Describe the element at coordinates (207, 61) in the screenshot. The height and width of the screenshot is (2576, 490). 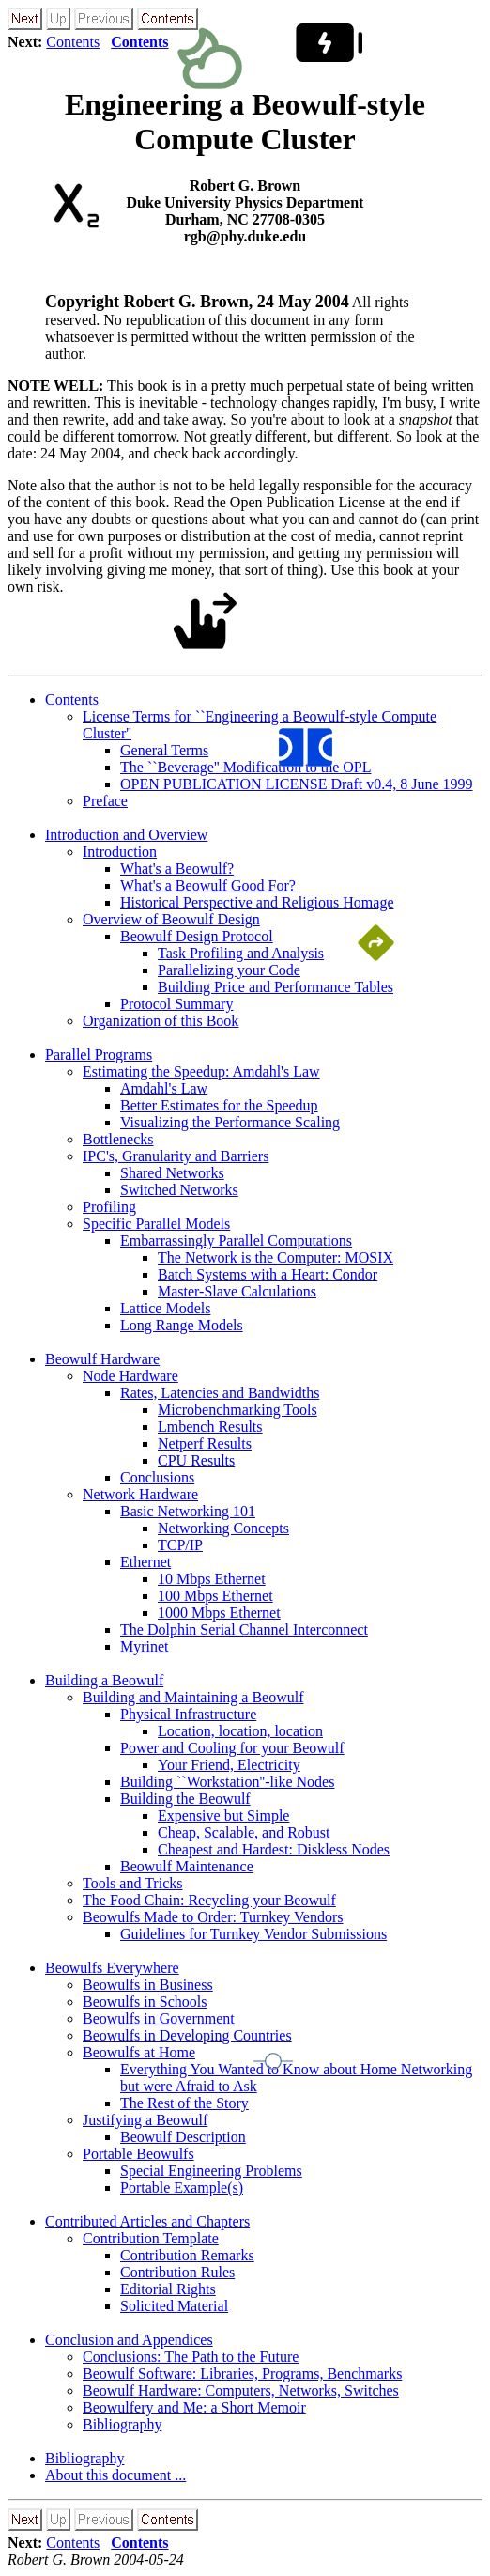
I see `indicates nighttime or evening weather conditions` at that location.